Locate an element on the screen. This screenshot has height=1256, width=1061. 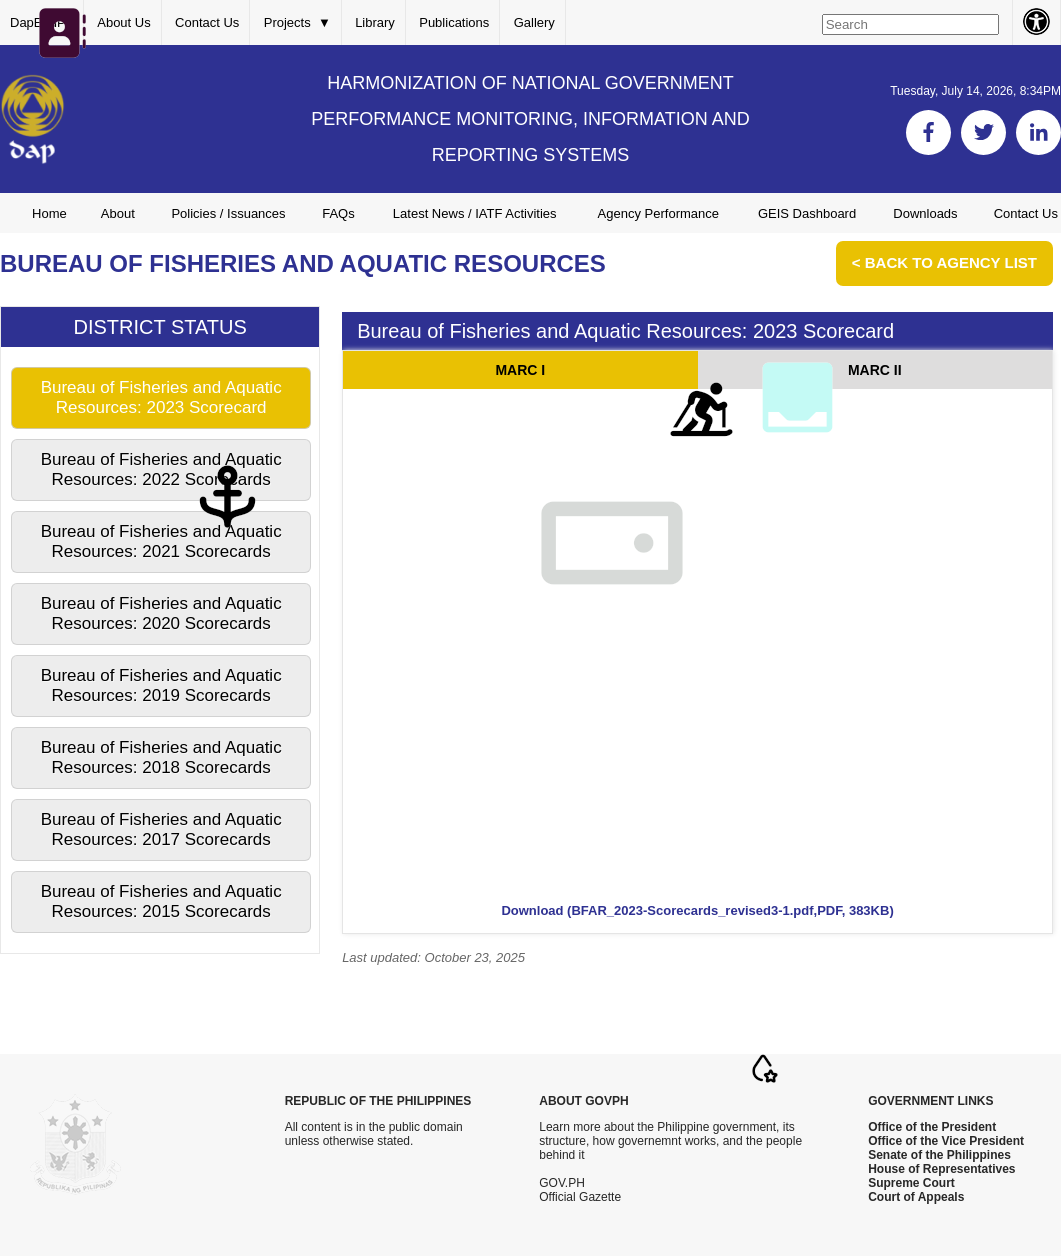
open your contacts list is located at coordinates (61, 33).